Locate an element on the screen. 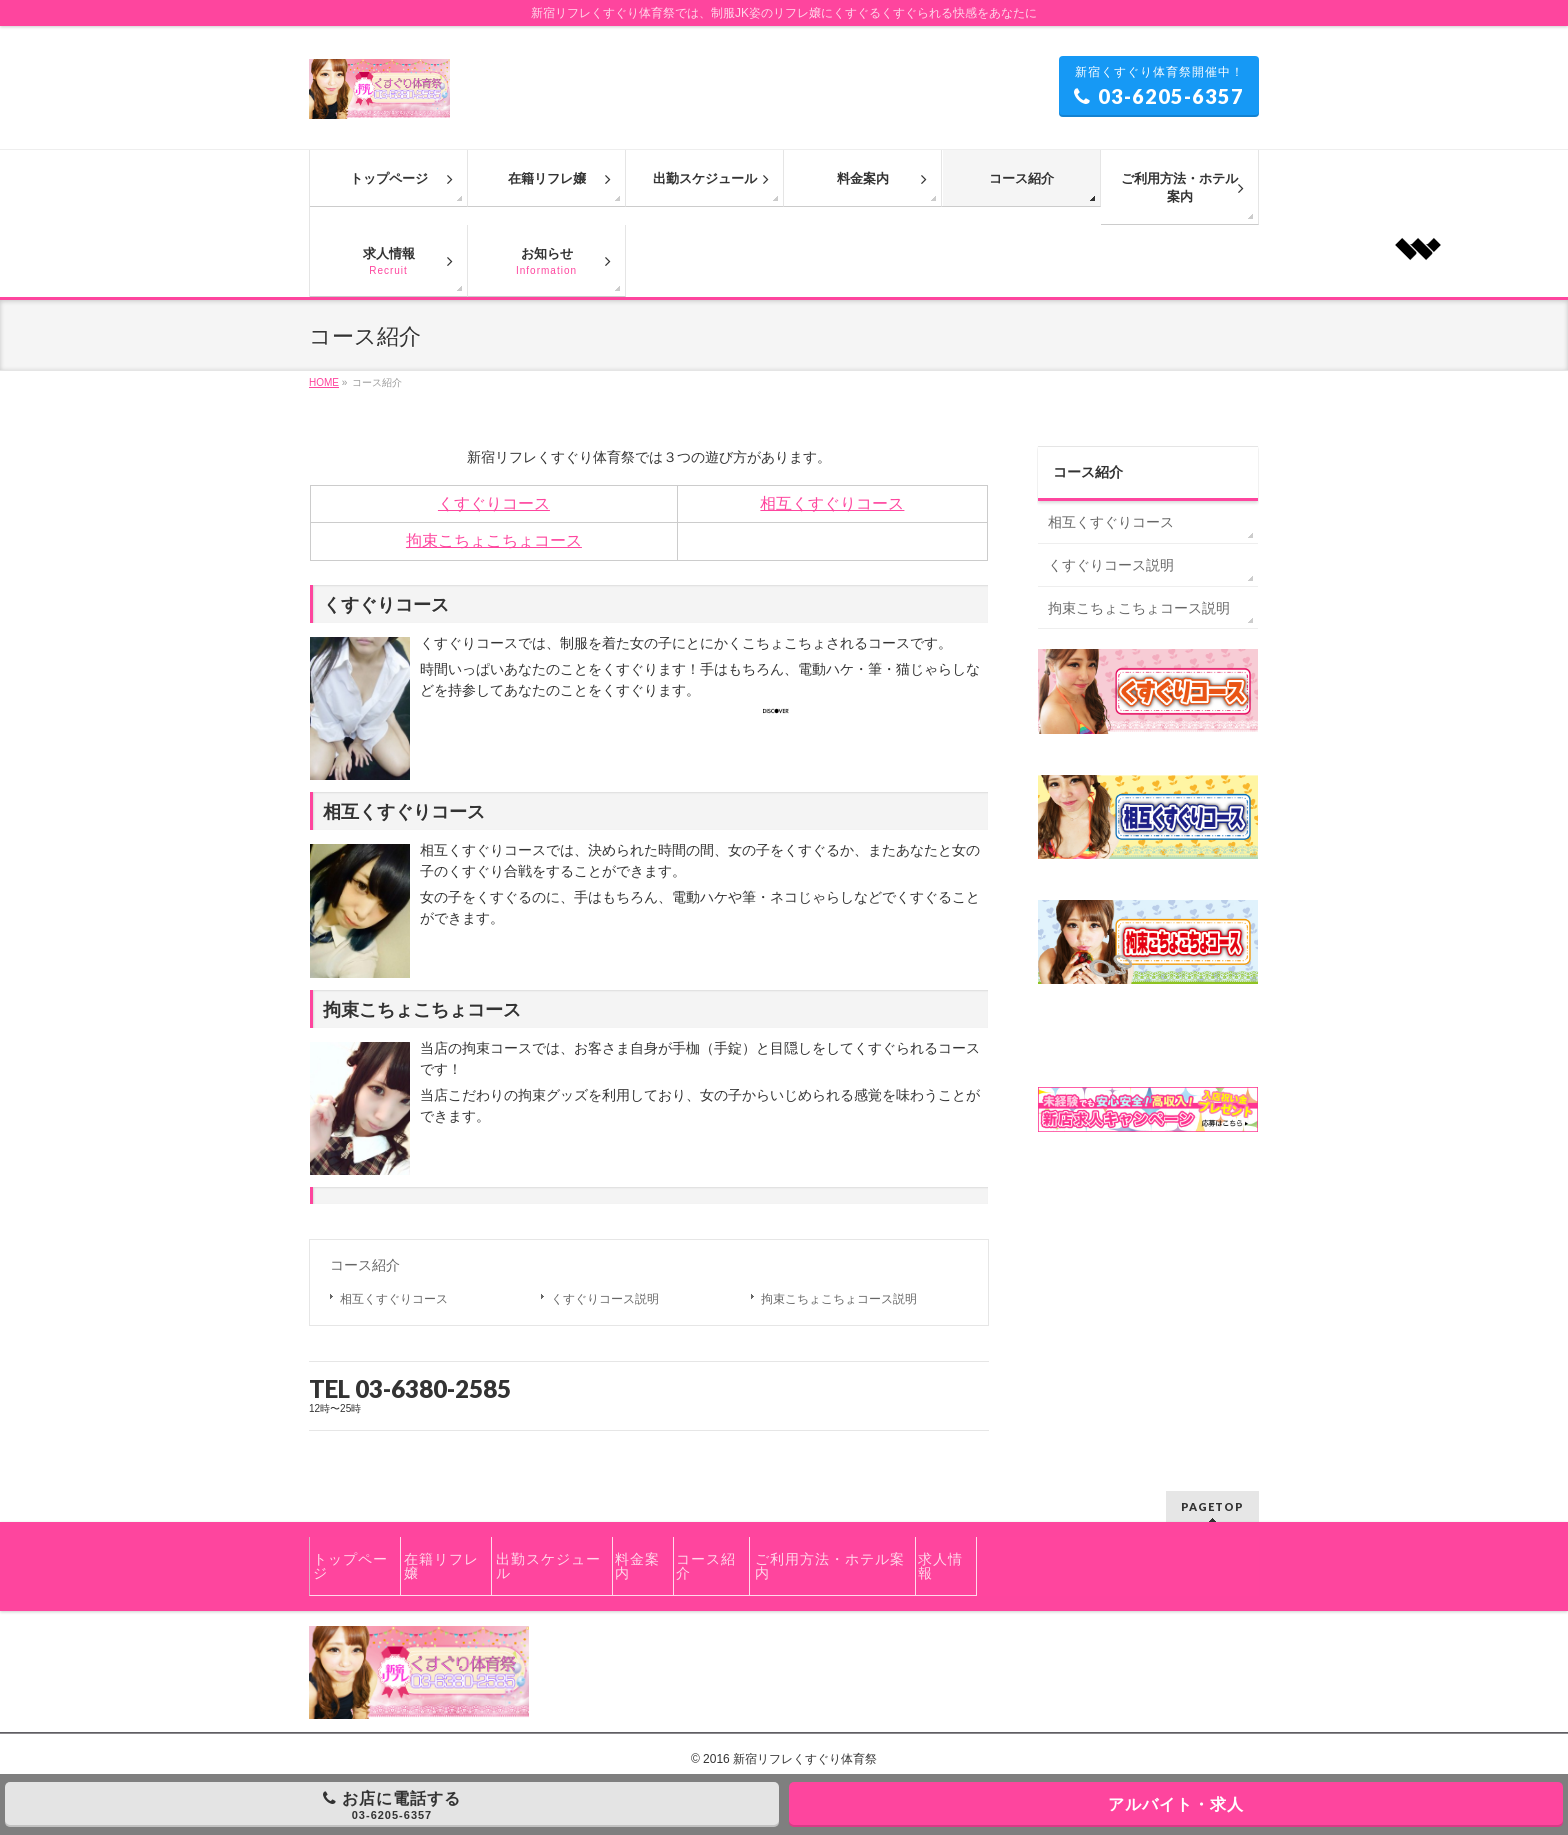  pay with Discover card is located at coordinates (776, 711).